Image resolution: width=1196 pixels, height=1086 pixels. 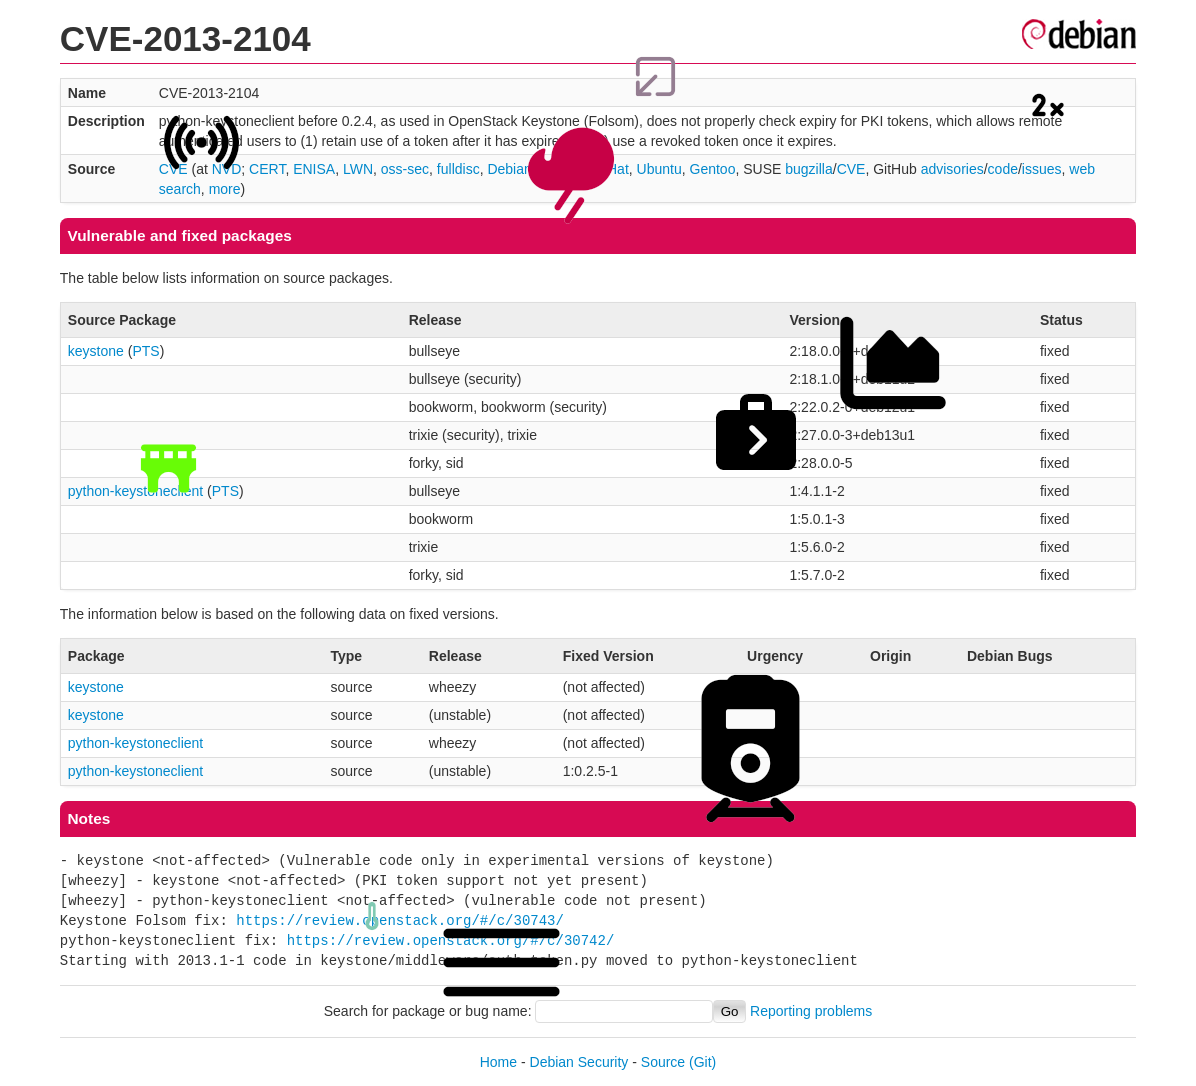 I want to click on apply 2x multiplier to current value, so click(x=1048, y=105).